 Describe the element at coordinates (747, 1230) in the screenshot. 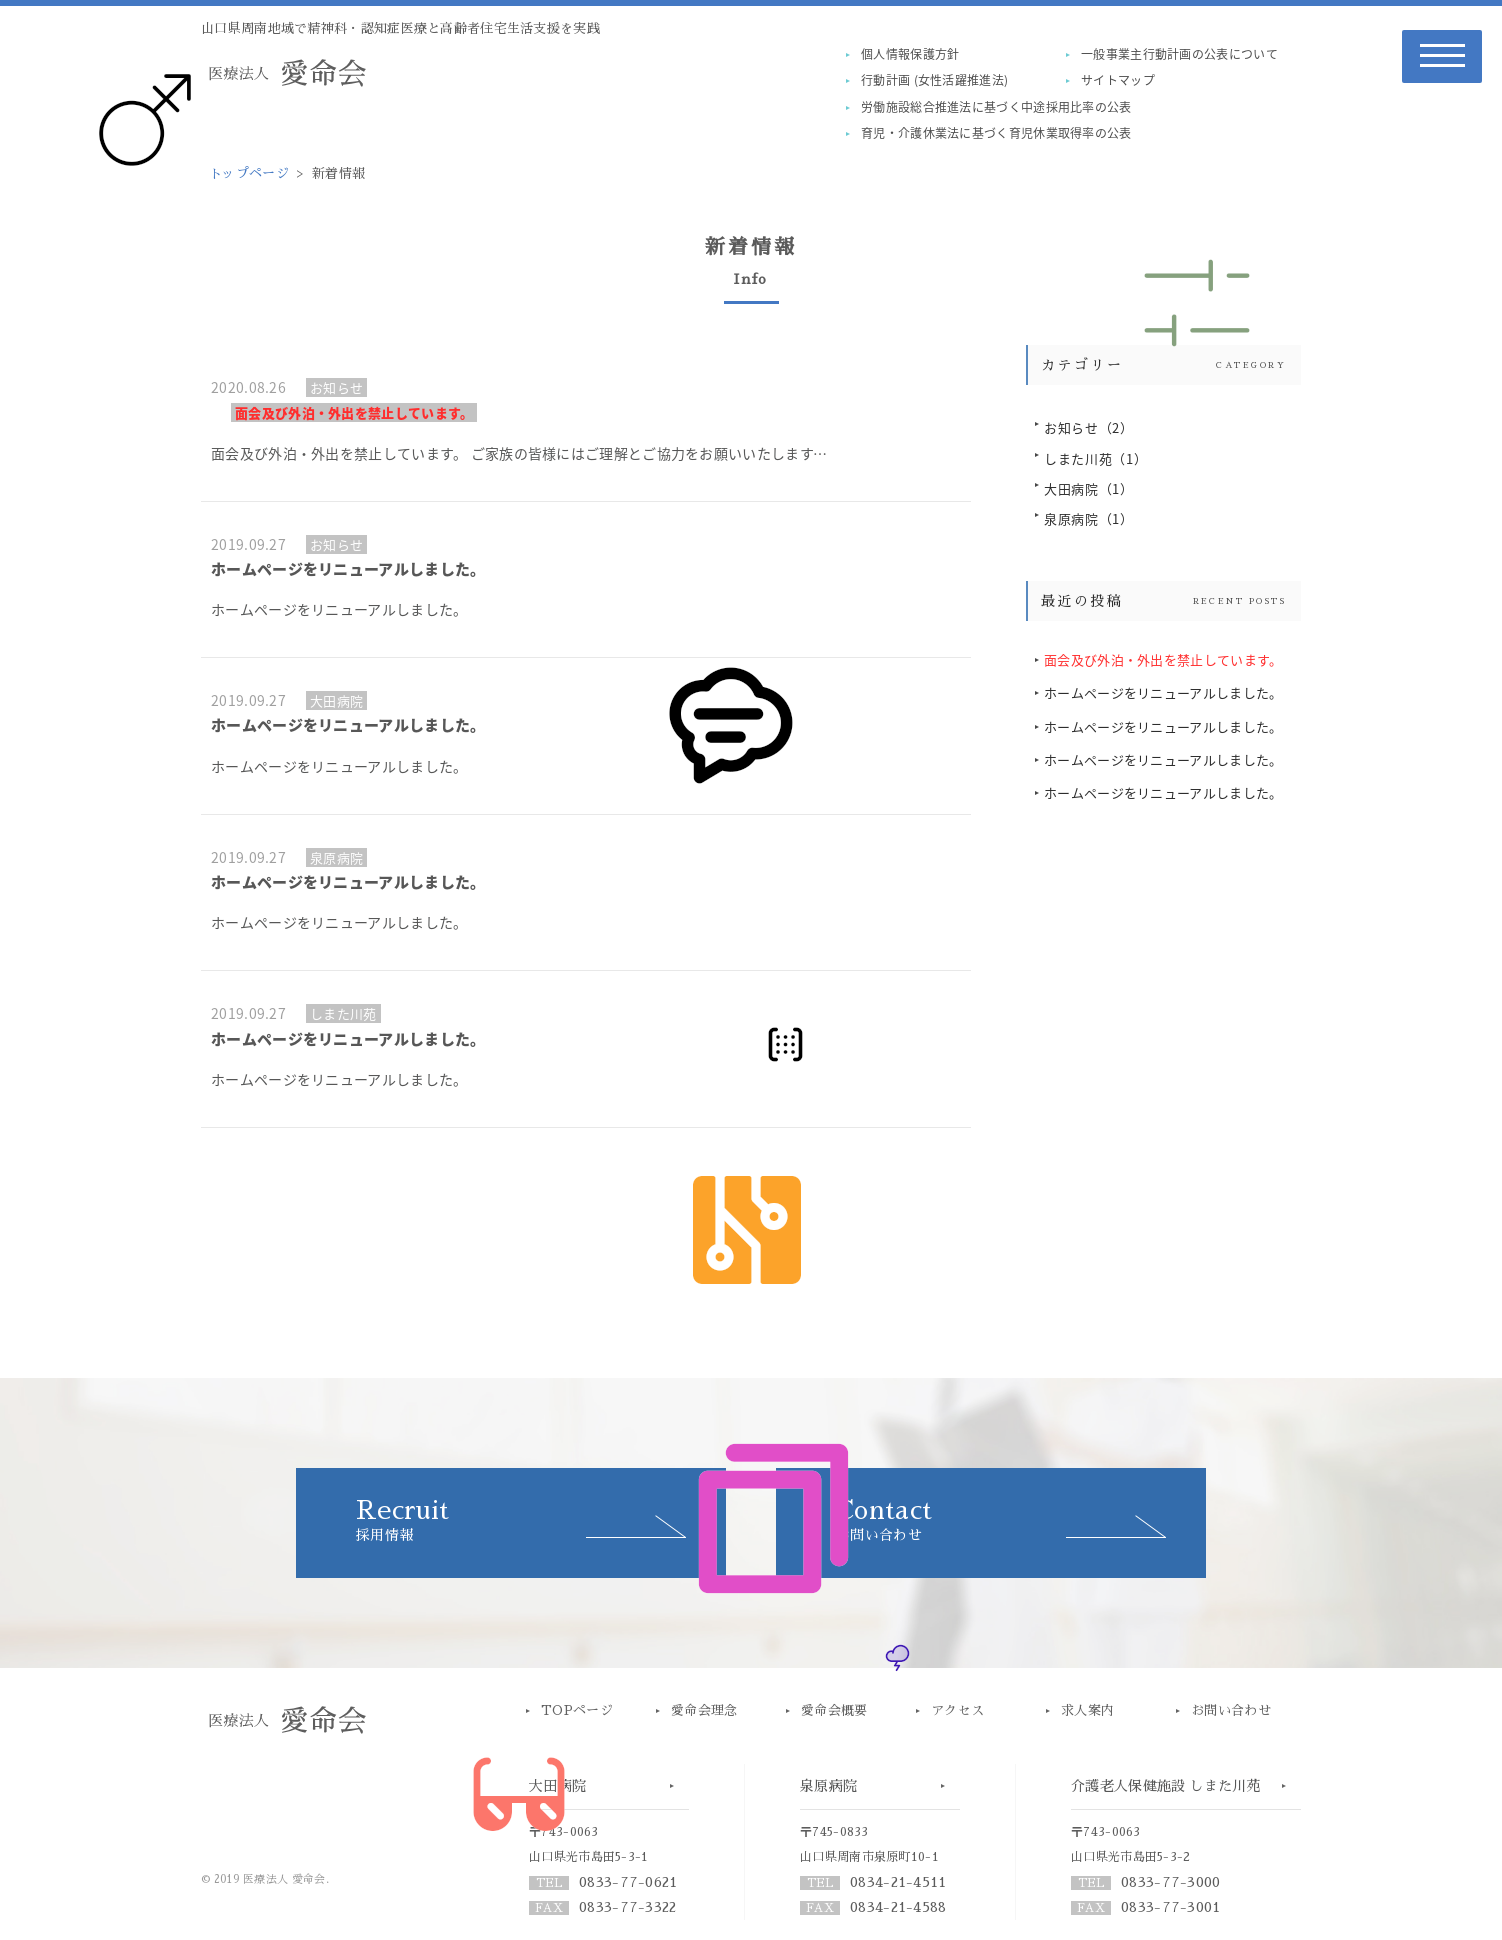

I see `access hardware or circuit settings` at that location.